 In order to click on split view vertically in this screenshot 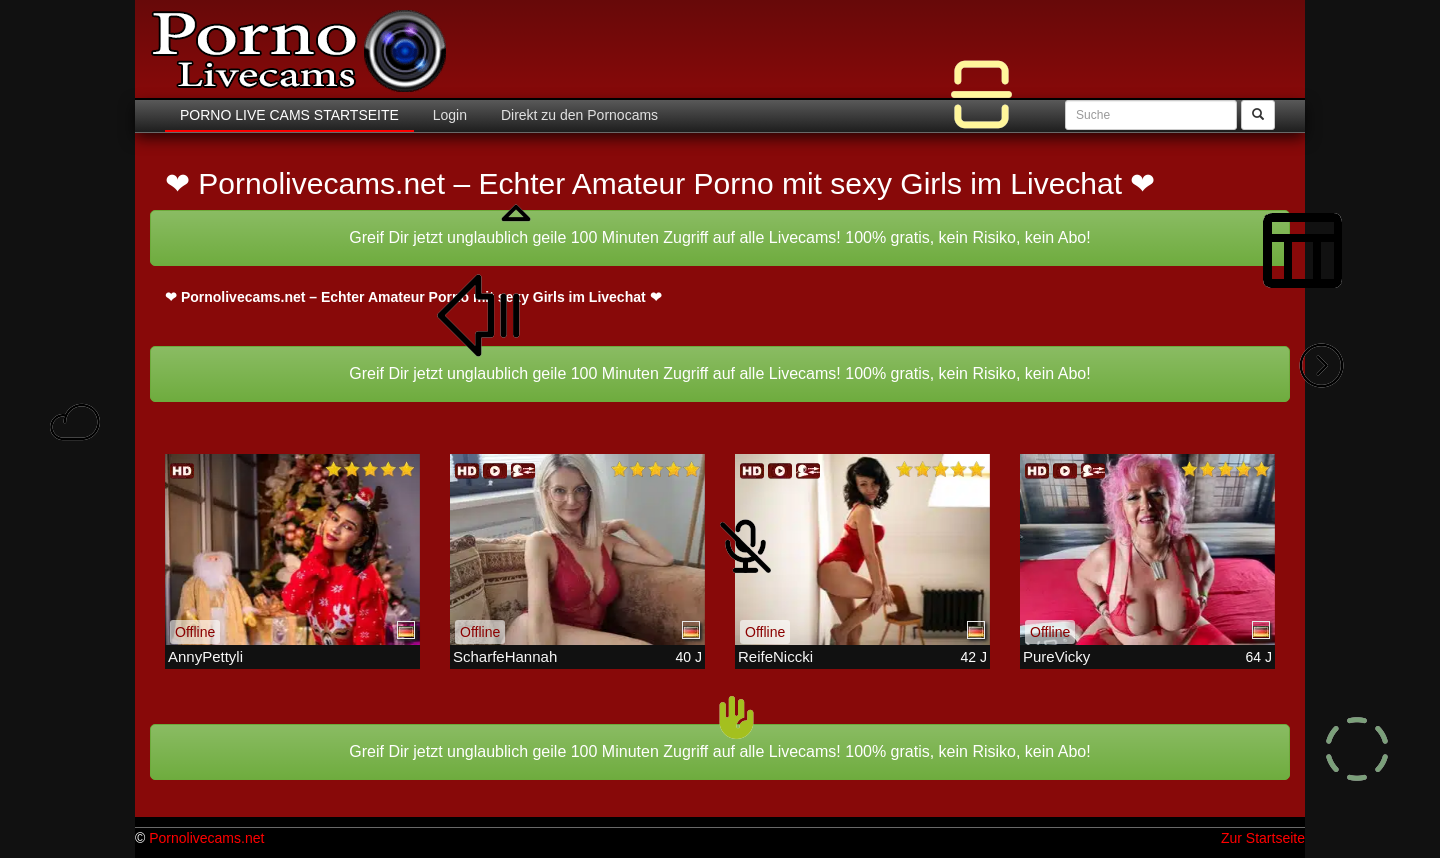, I will do `click(981, 94)`.